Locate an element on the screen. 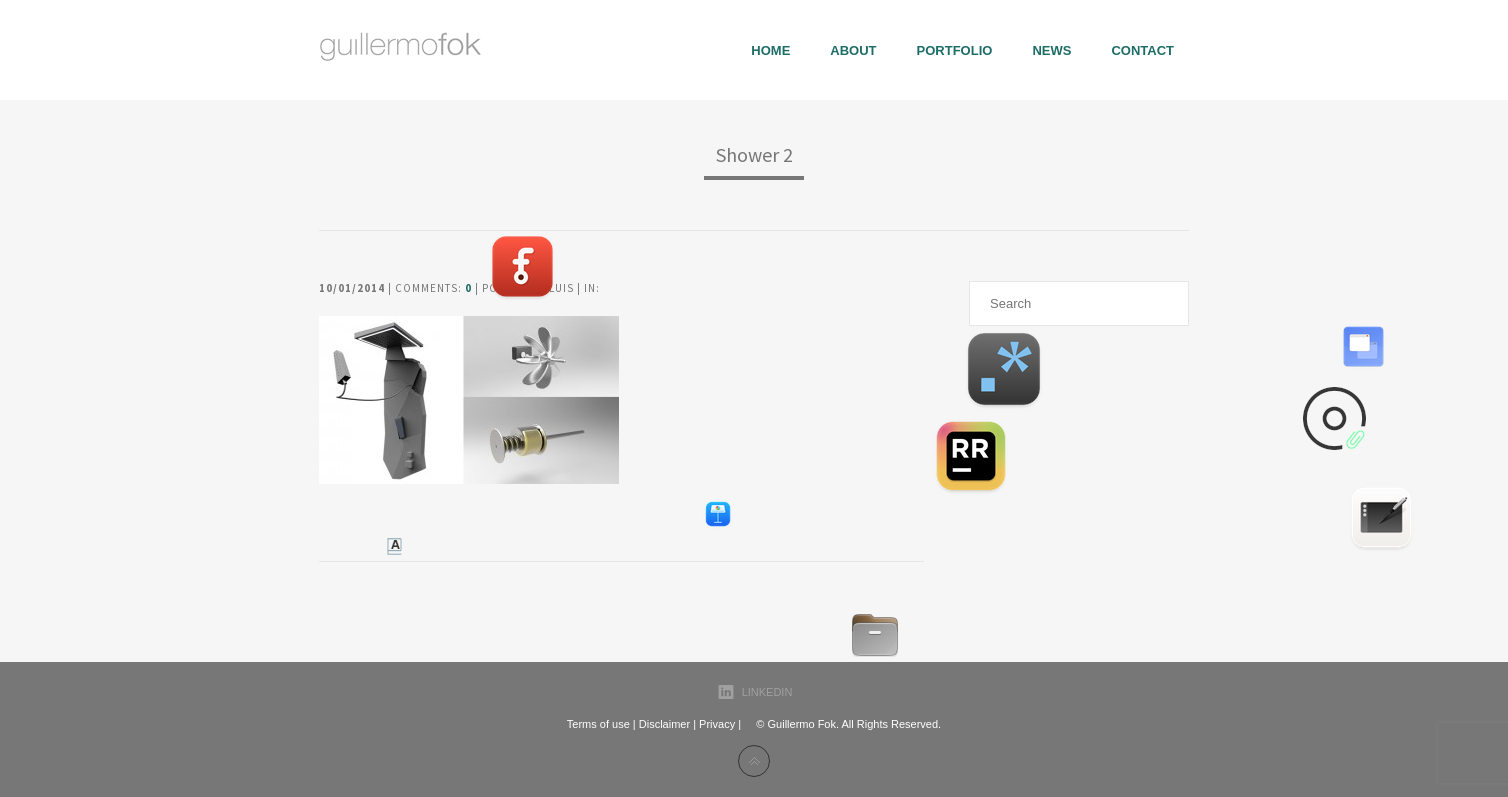  launch rustrover IDE is located at coordinates (971, 456).